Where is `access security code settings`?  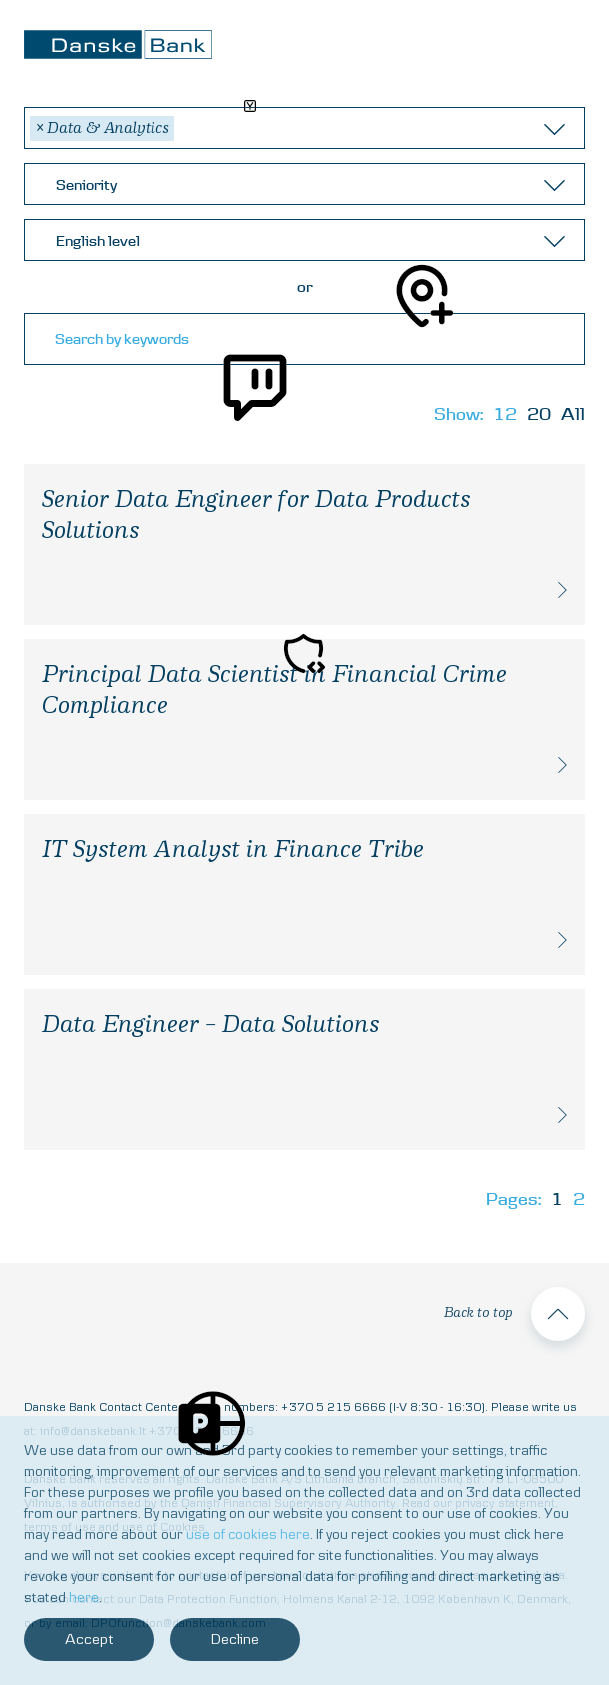
access security code settings is located at coordinates (303, 653).